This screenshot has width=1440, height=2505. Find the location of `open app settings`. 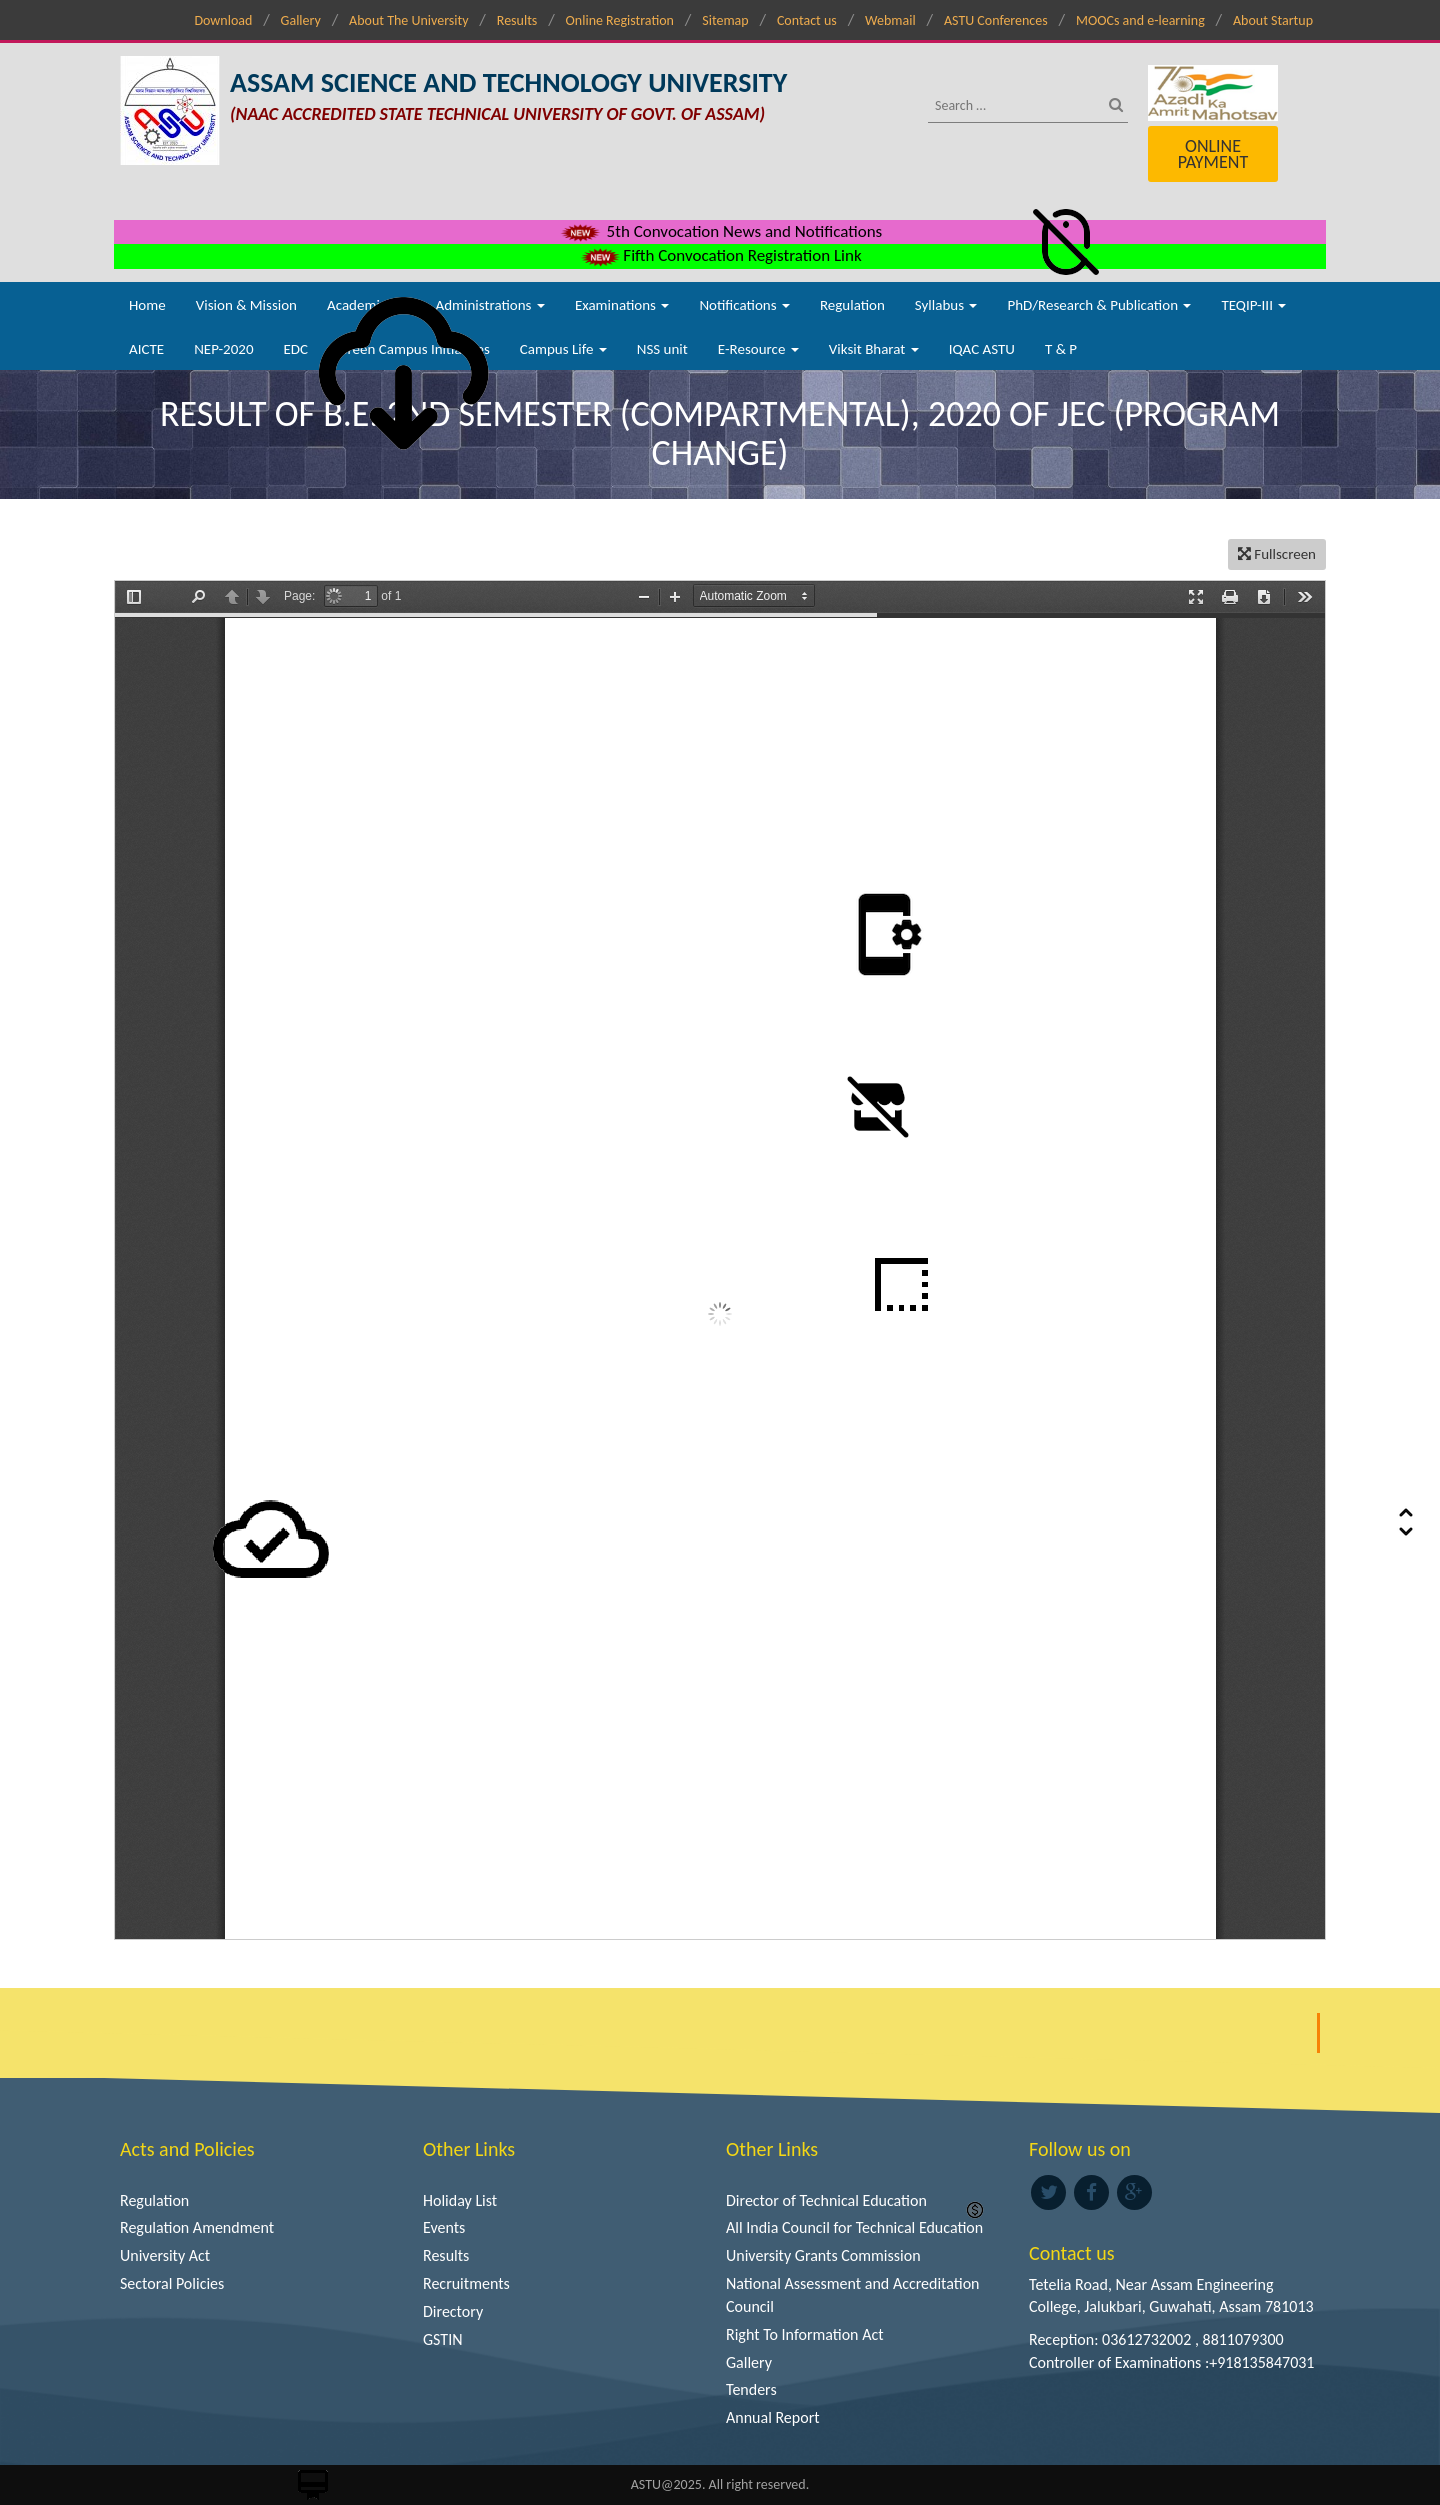

open app settings is located at coordinates (884, 934).